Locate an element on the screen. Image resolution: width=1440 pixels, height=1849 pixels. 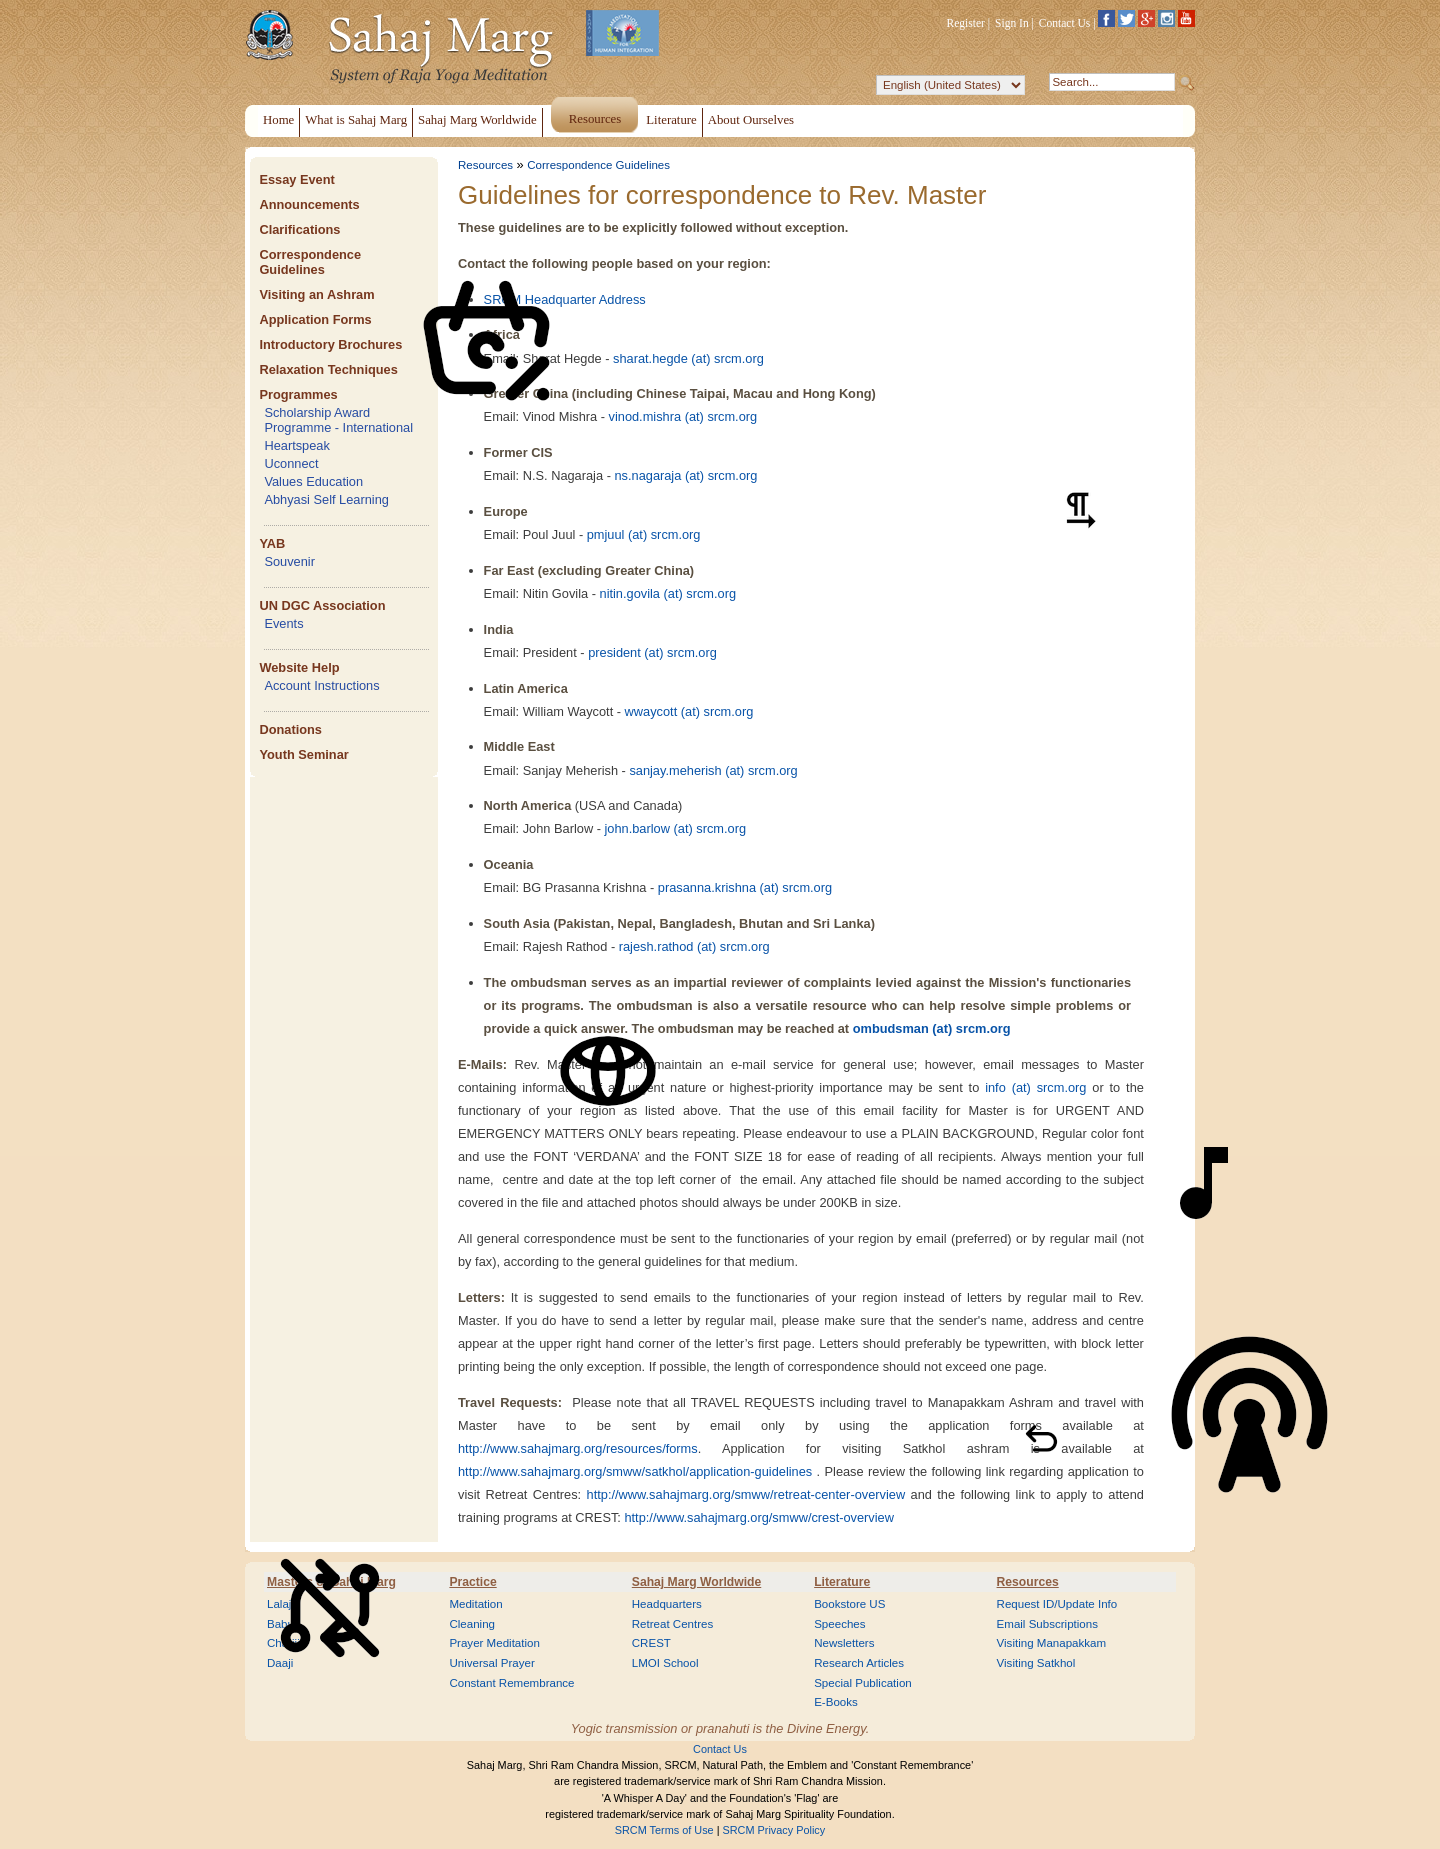
Toyota brand logo is located at coordinates (608, 1071).